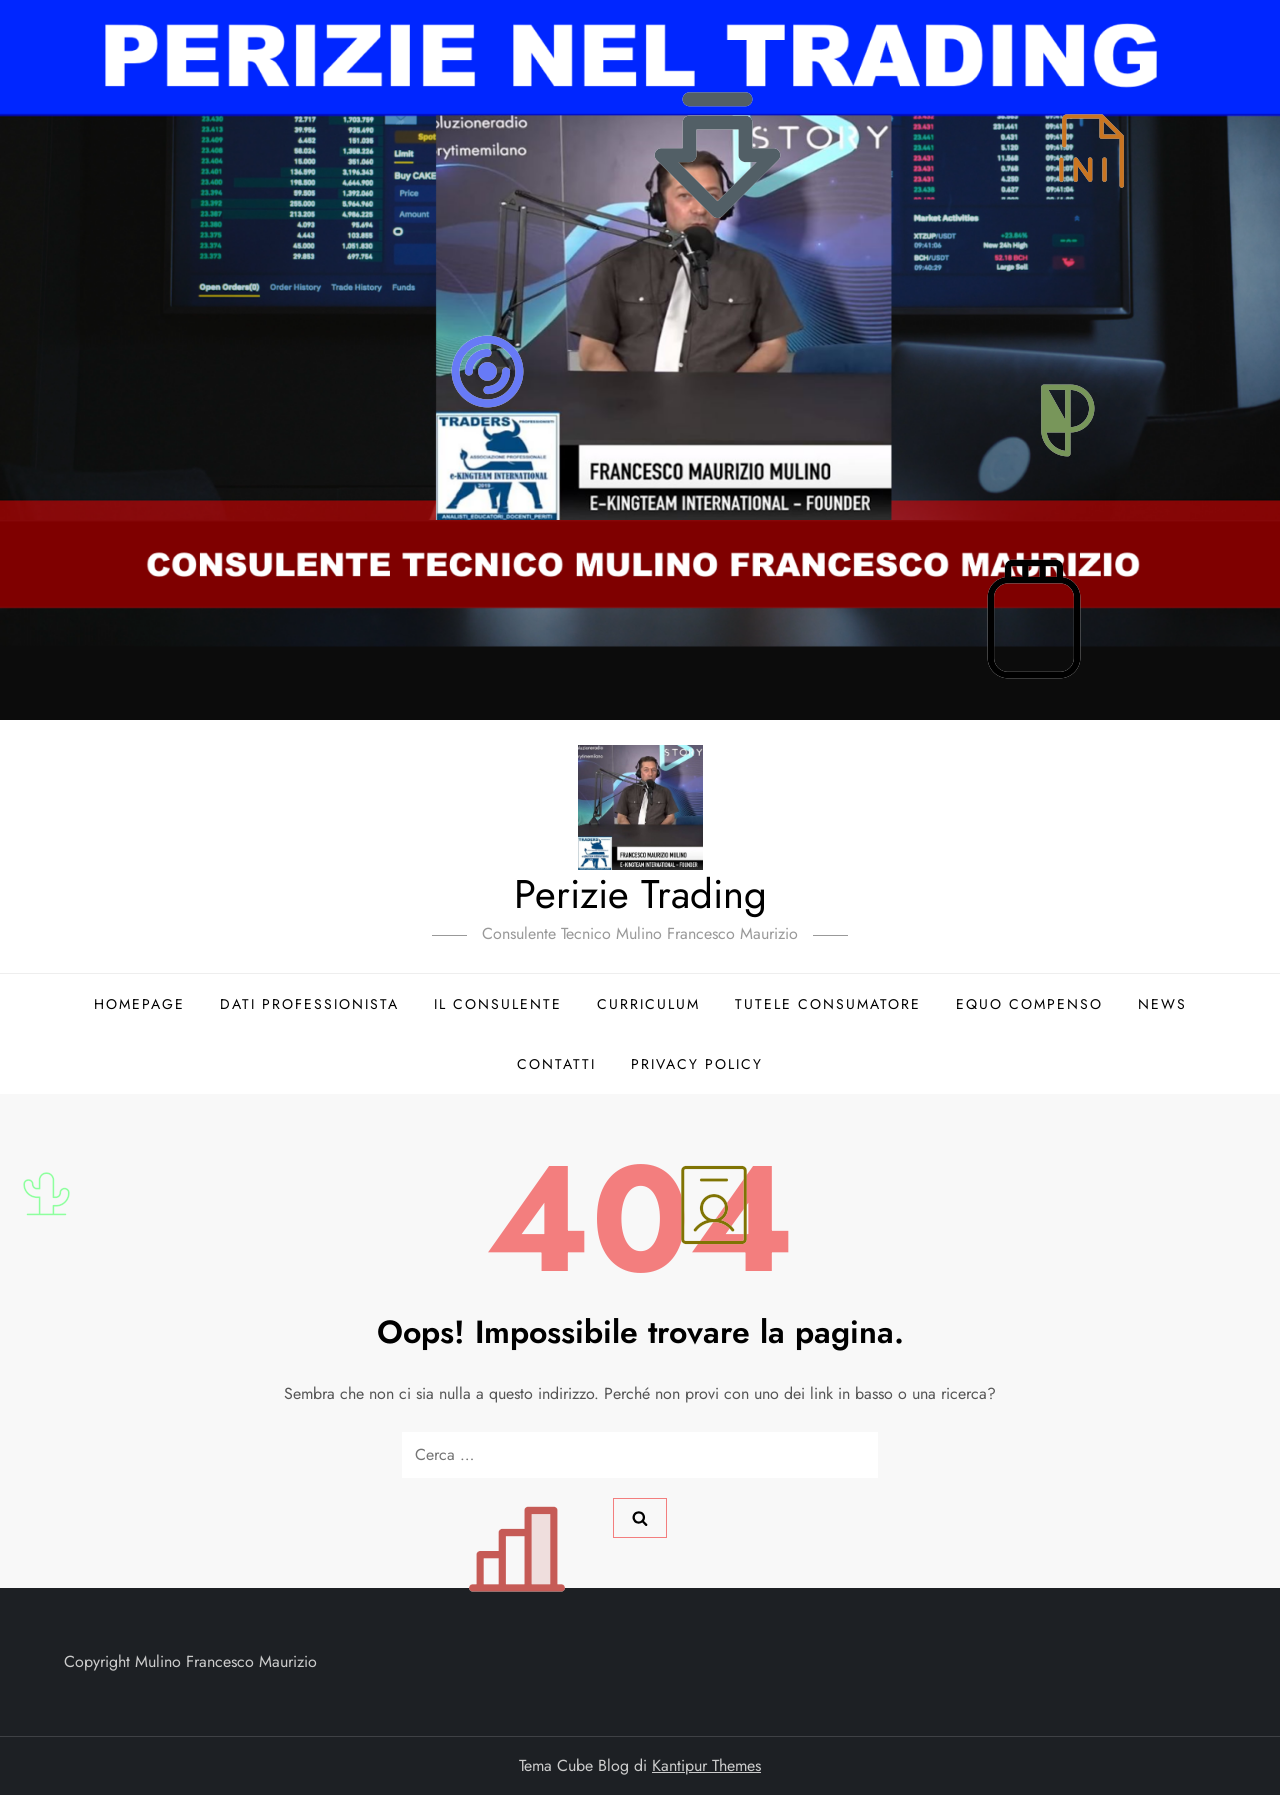  I want to click on view analytics or statistics, so click(517, 1551).